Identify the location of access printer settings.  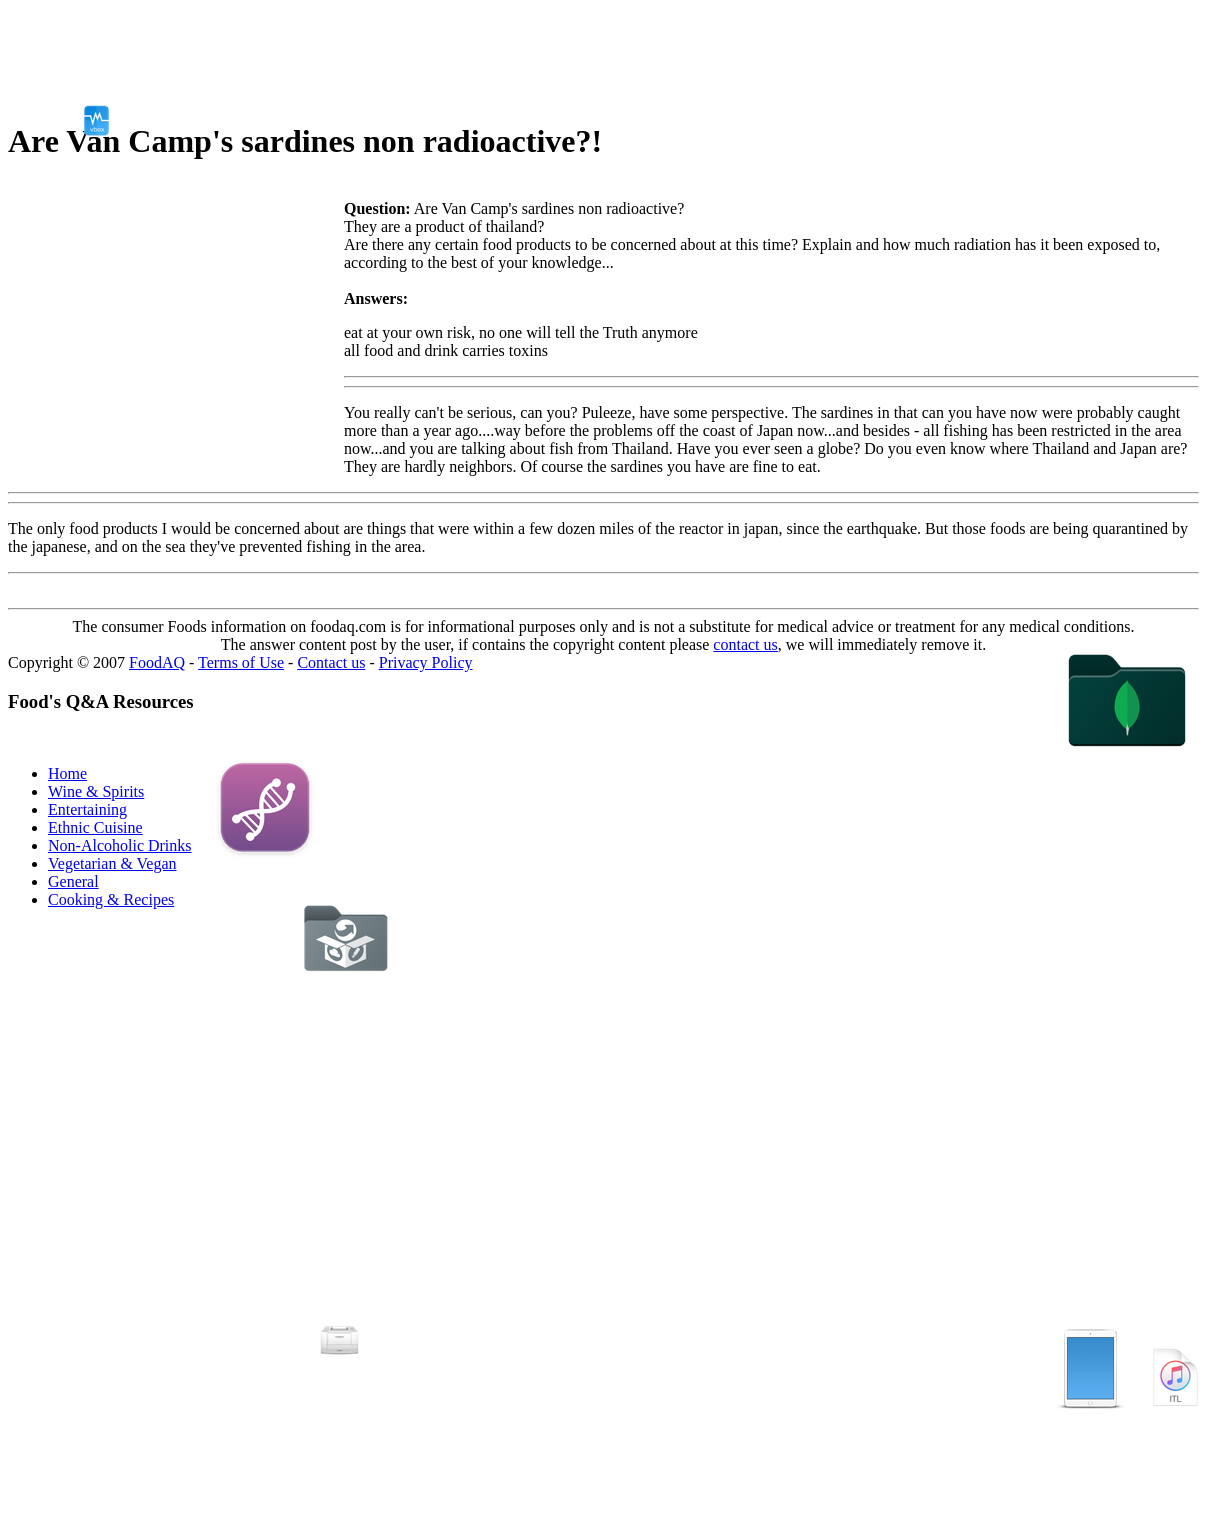
(339, 1340).